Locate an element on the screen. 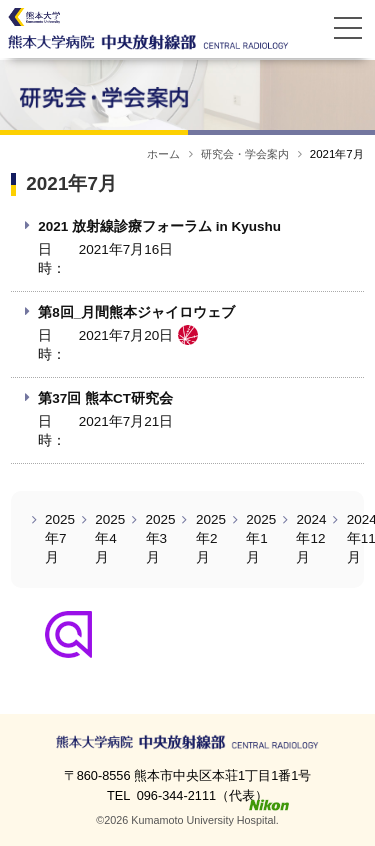 The height and width of the screenshot is (846, 375). Nikon brand logo is located at coordinates (269, 805).